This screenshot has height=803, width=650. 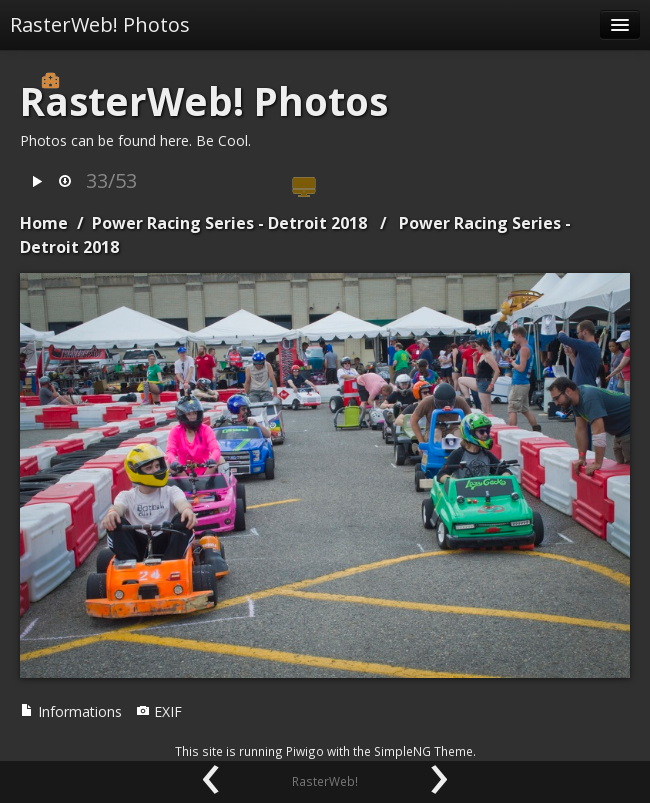 What do you see at coordinates (304, 187) in the screenshot?
I see `switch to desktop view` at bounding box center [304, 187].